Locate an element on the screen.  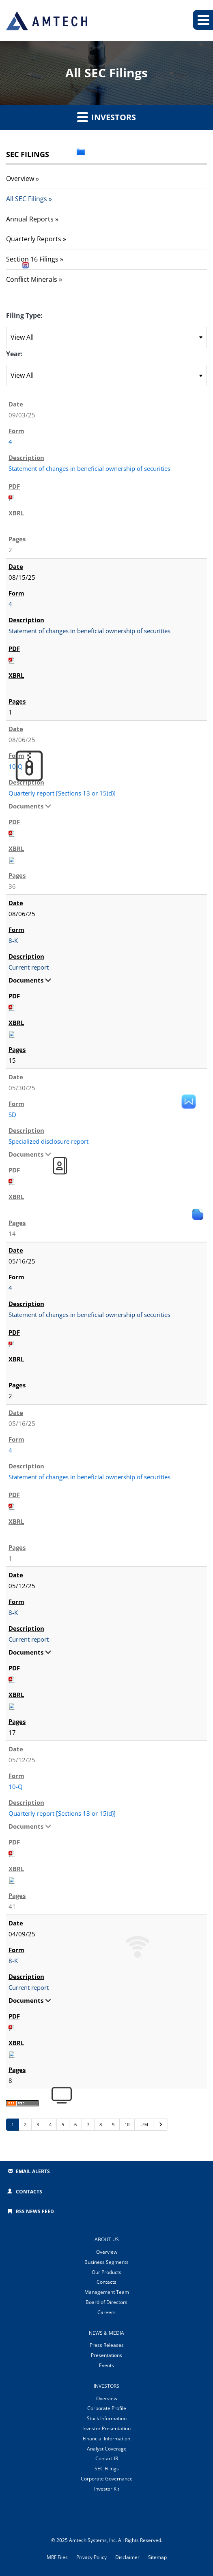
open archive or compressed file manager is located at coordinates (29, 766).